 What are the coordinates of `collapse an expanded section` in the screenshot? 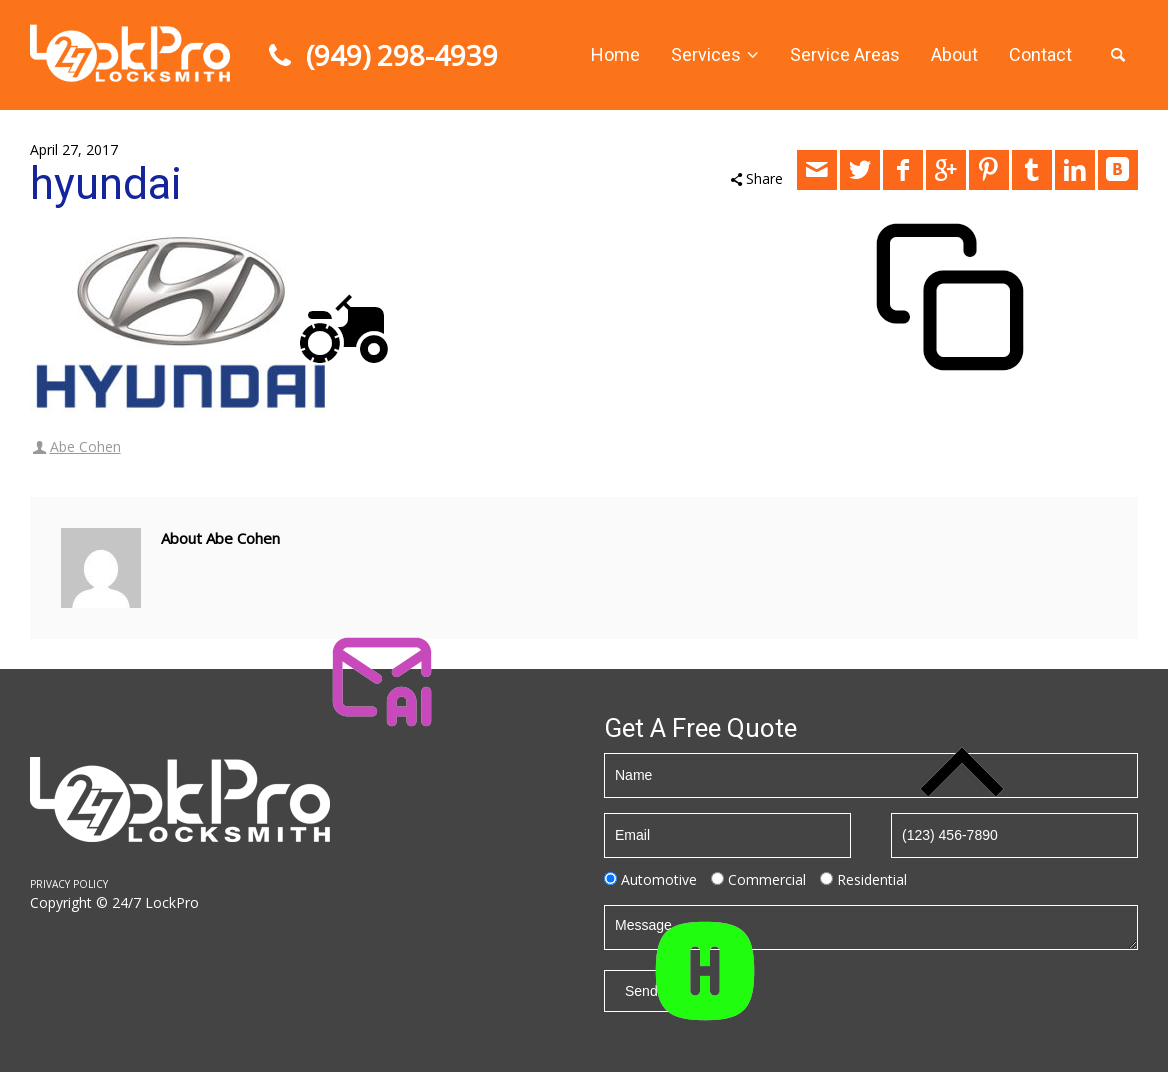 It's located at (962, 772).